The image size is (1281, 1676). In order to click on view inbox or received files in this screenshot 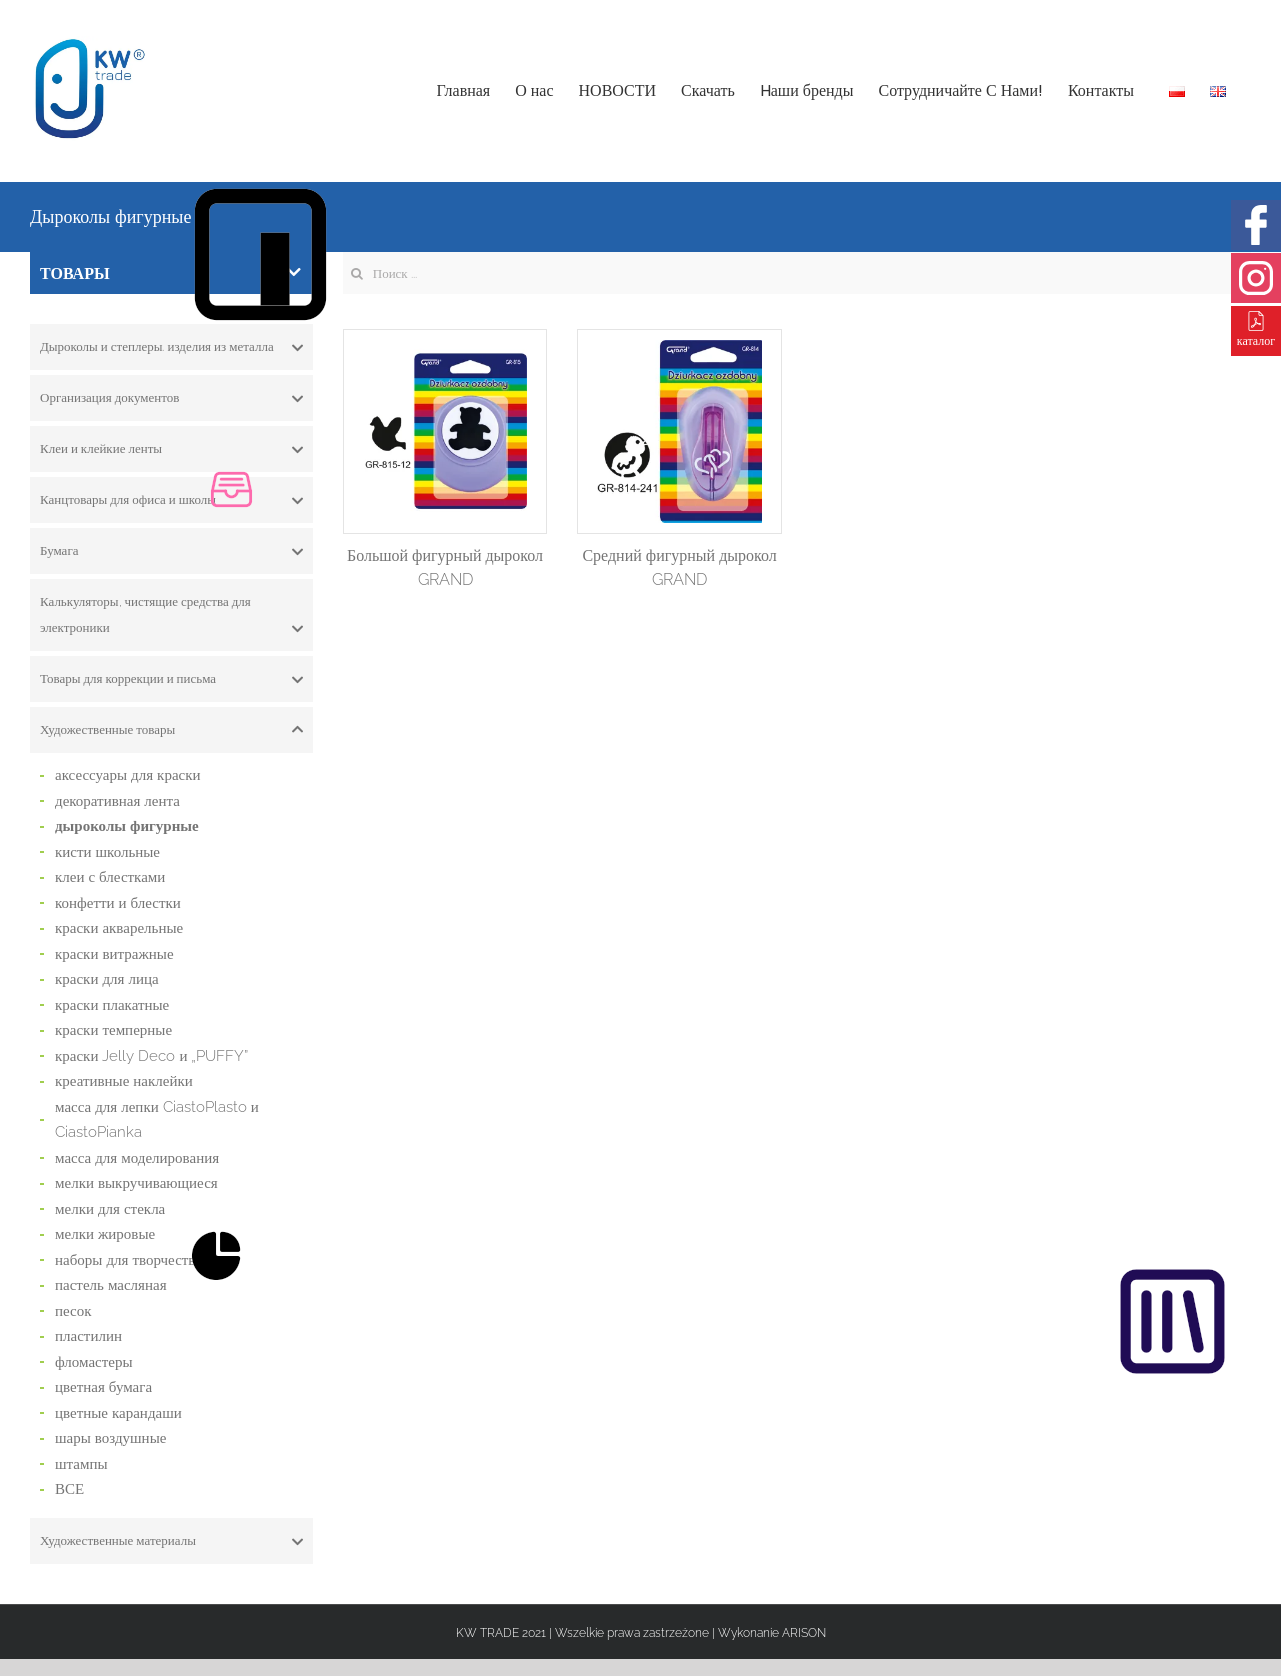, I will do `click(231, 489)`.